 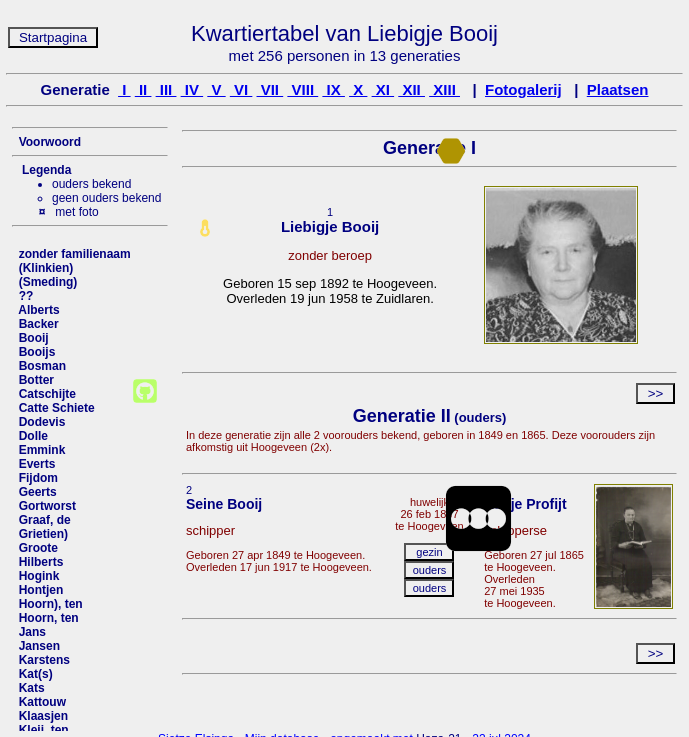 I want to click on hexagonal shape indicator or geometric element, so click(x=451, y=151).